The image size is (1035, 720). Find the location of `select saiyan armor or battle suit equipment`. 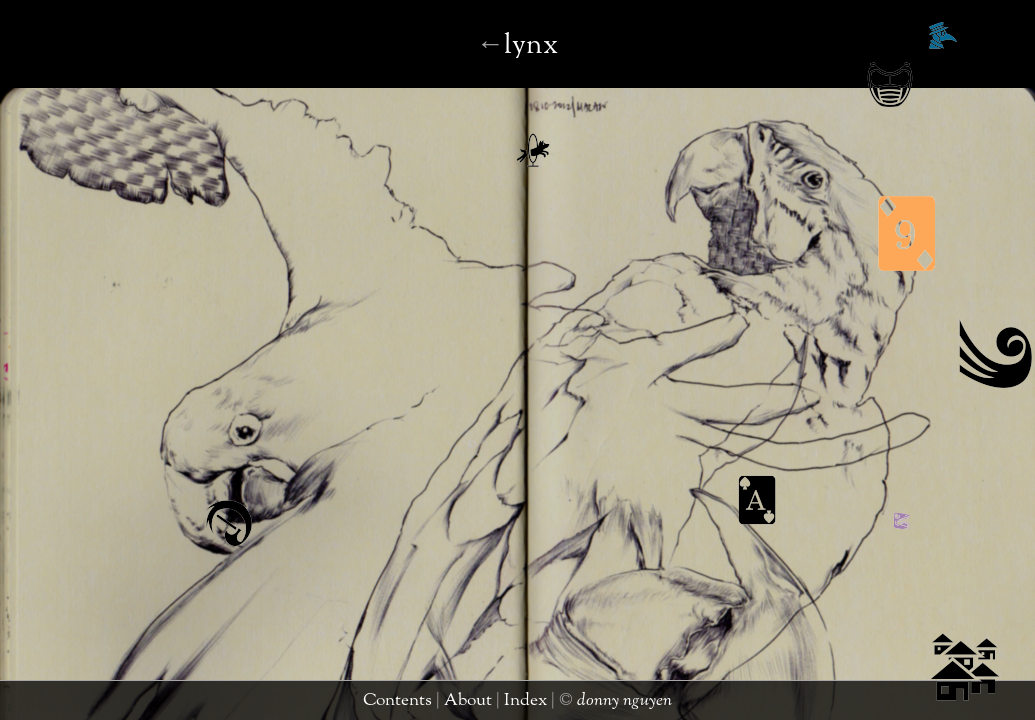

select saiyan armor or battle suit equipment is located at coordinates (890, 84).